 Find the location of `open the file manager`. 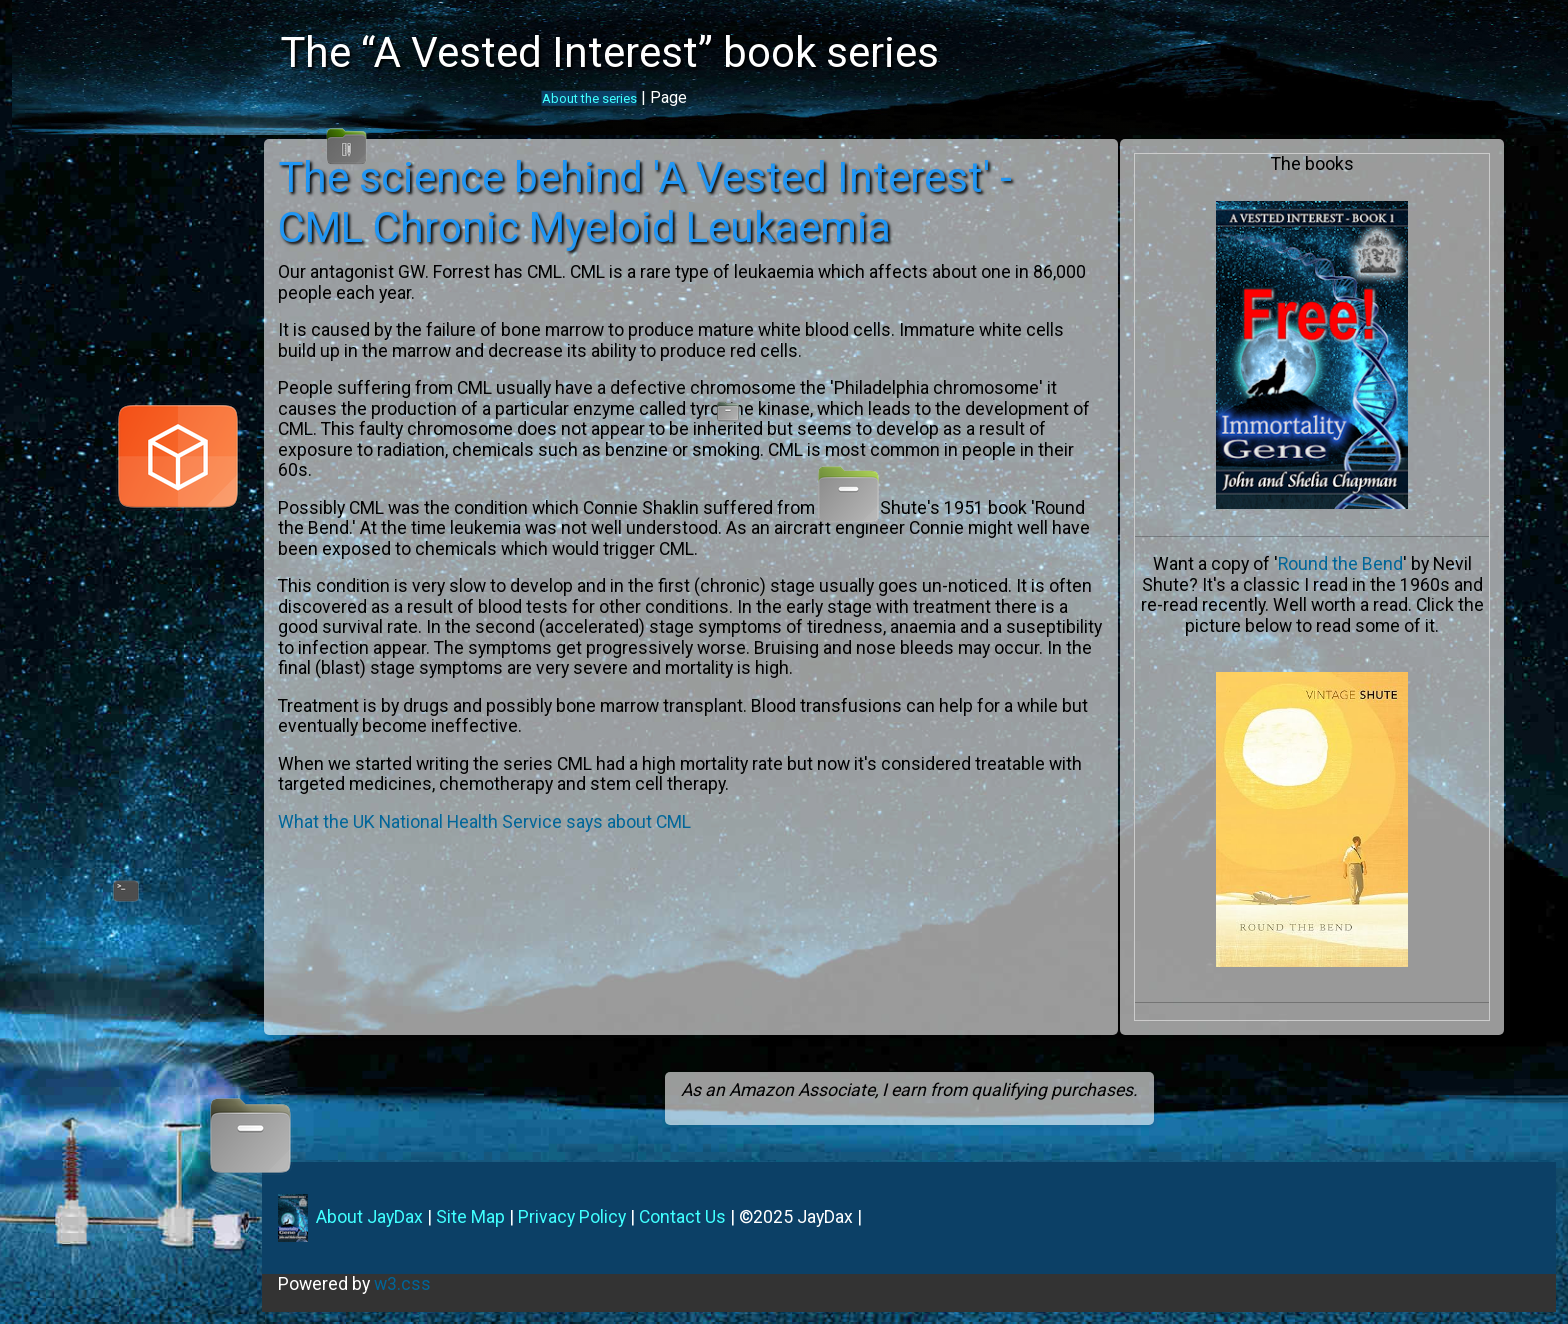

open the file manager is located at coordinates (728, 411).